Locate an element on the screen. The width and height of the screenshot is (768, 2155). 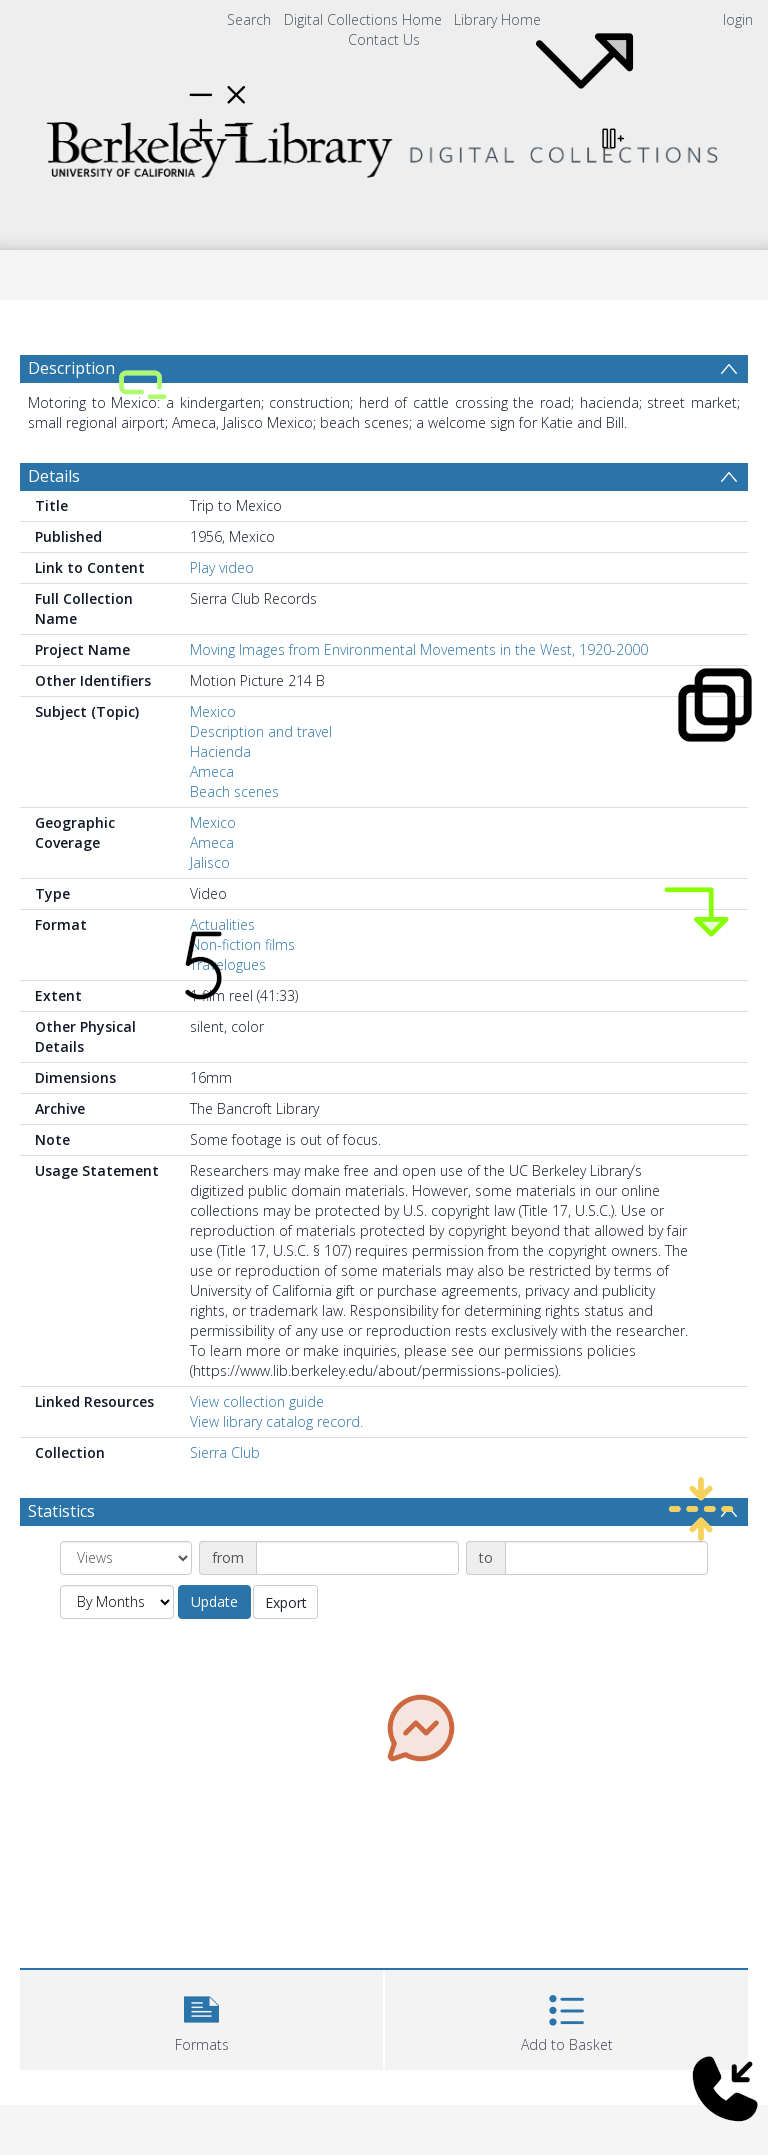
collapse content vertically is located at coordinates (701, 1509).